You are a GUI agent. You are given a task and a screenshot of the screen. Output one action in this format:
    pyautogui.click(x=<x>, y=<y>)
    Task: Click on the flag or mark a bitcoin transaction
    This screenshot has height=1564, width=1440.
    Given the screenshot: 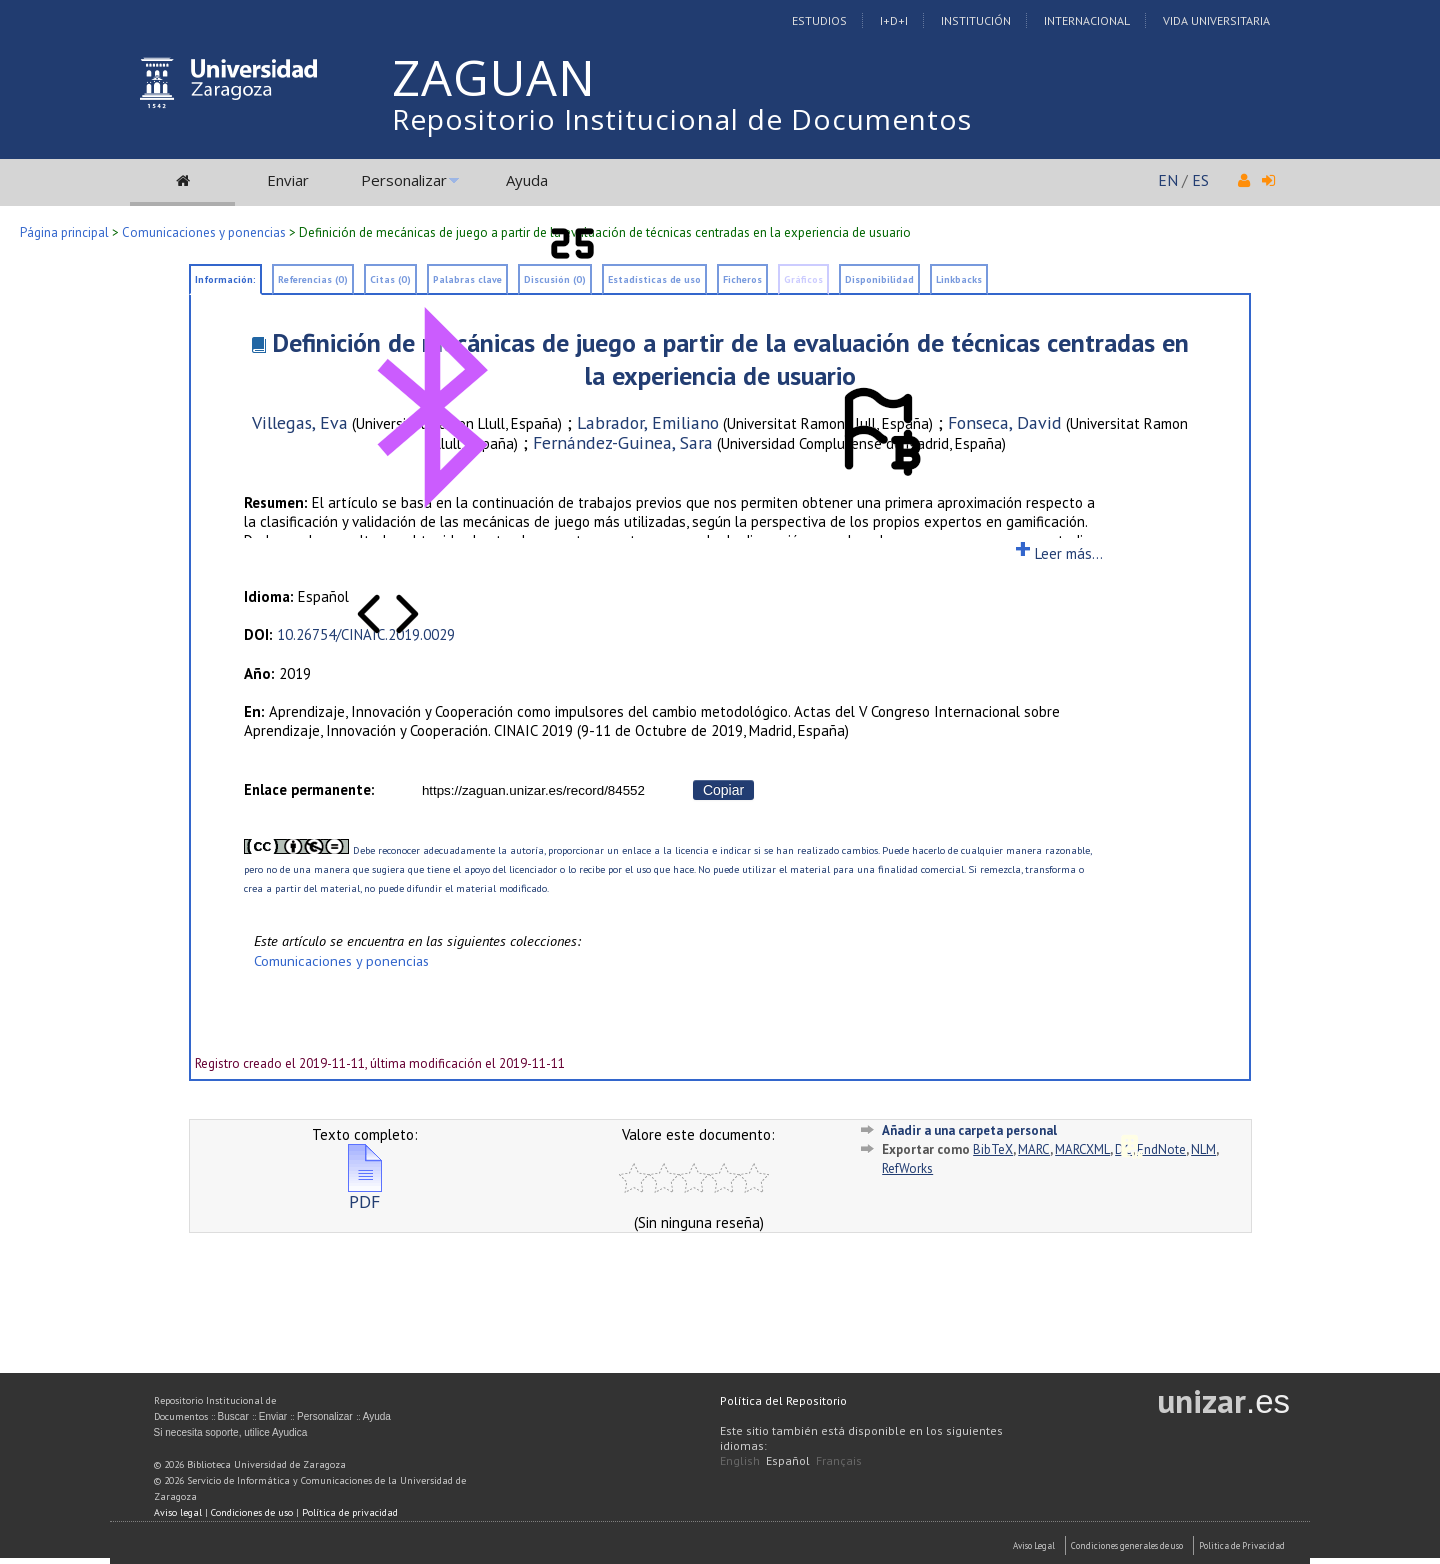 What is the action you would take?
    pyautogui.click(x=878, y=427)
    